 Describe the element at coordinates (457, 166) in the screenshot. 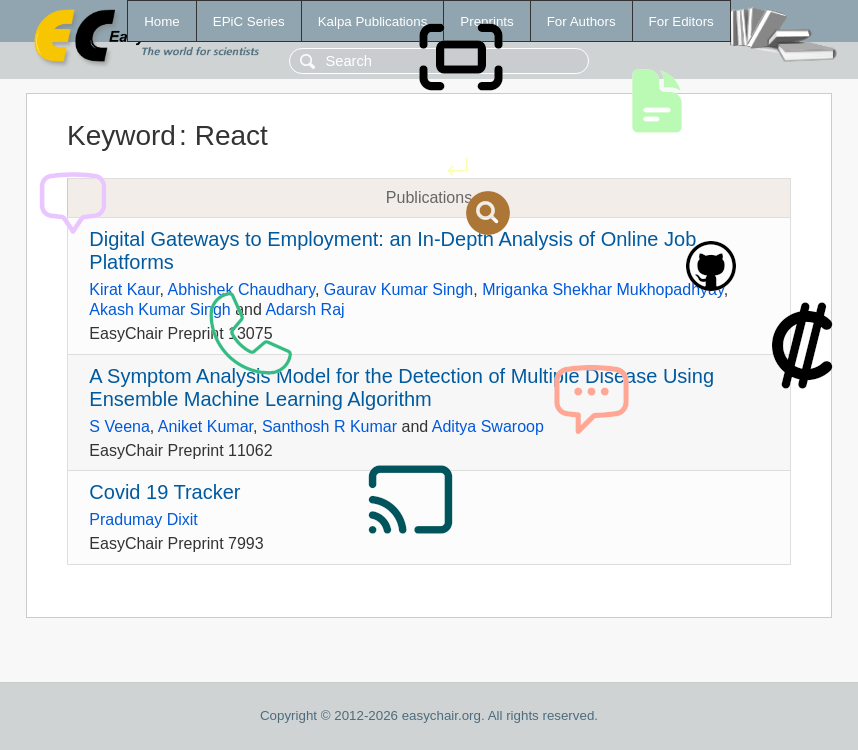

I see `return or go back to previous item` at that location.